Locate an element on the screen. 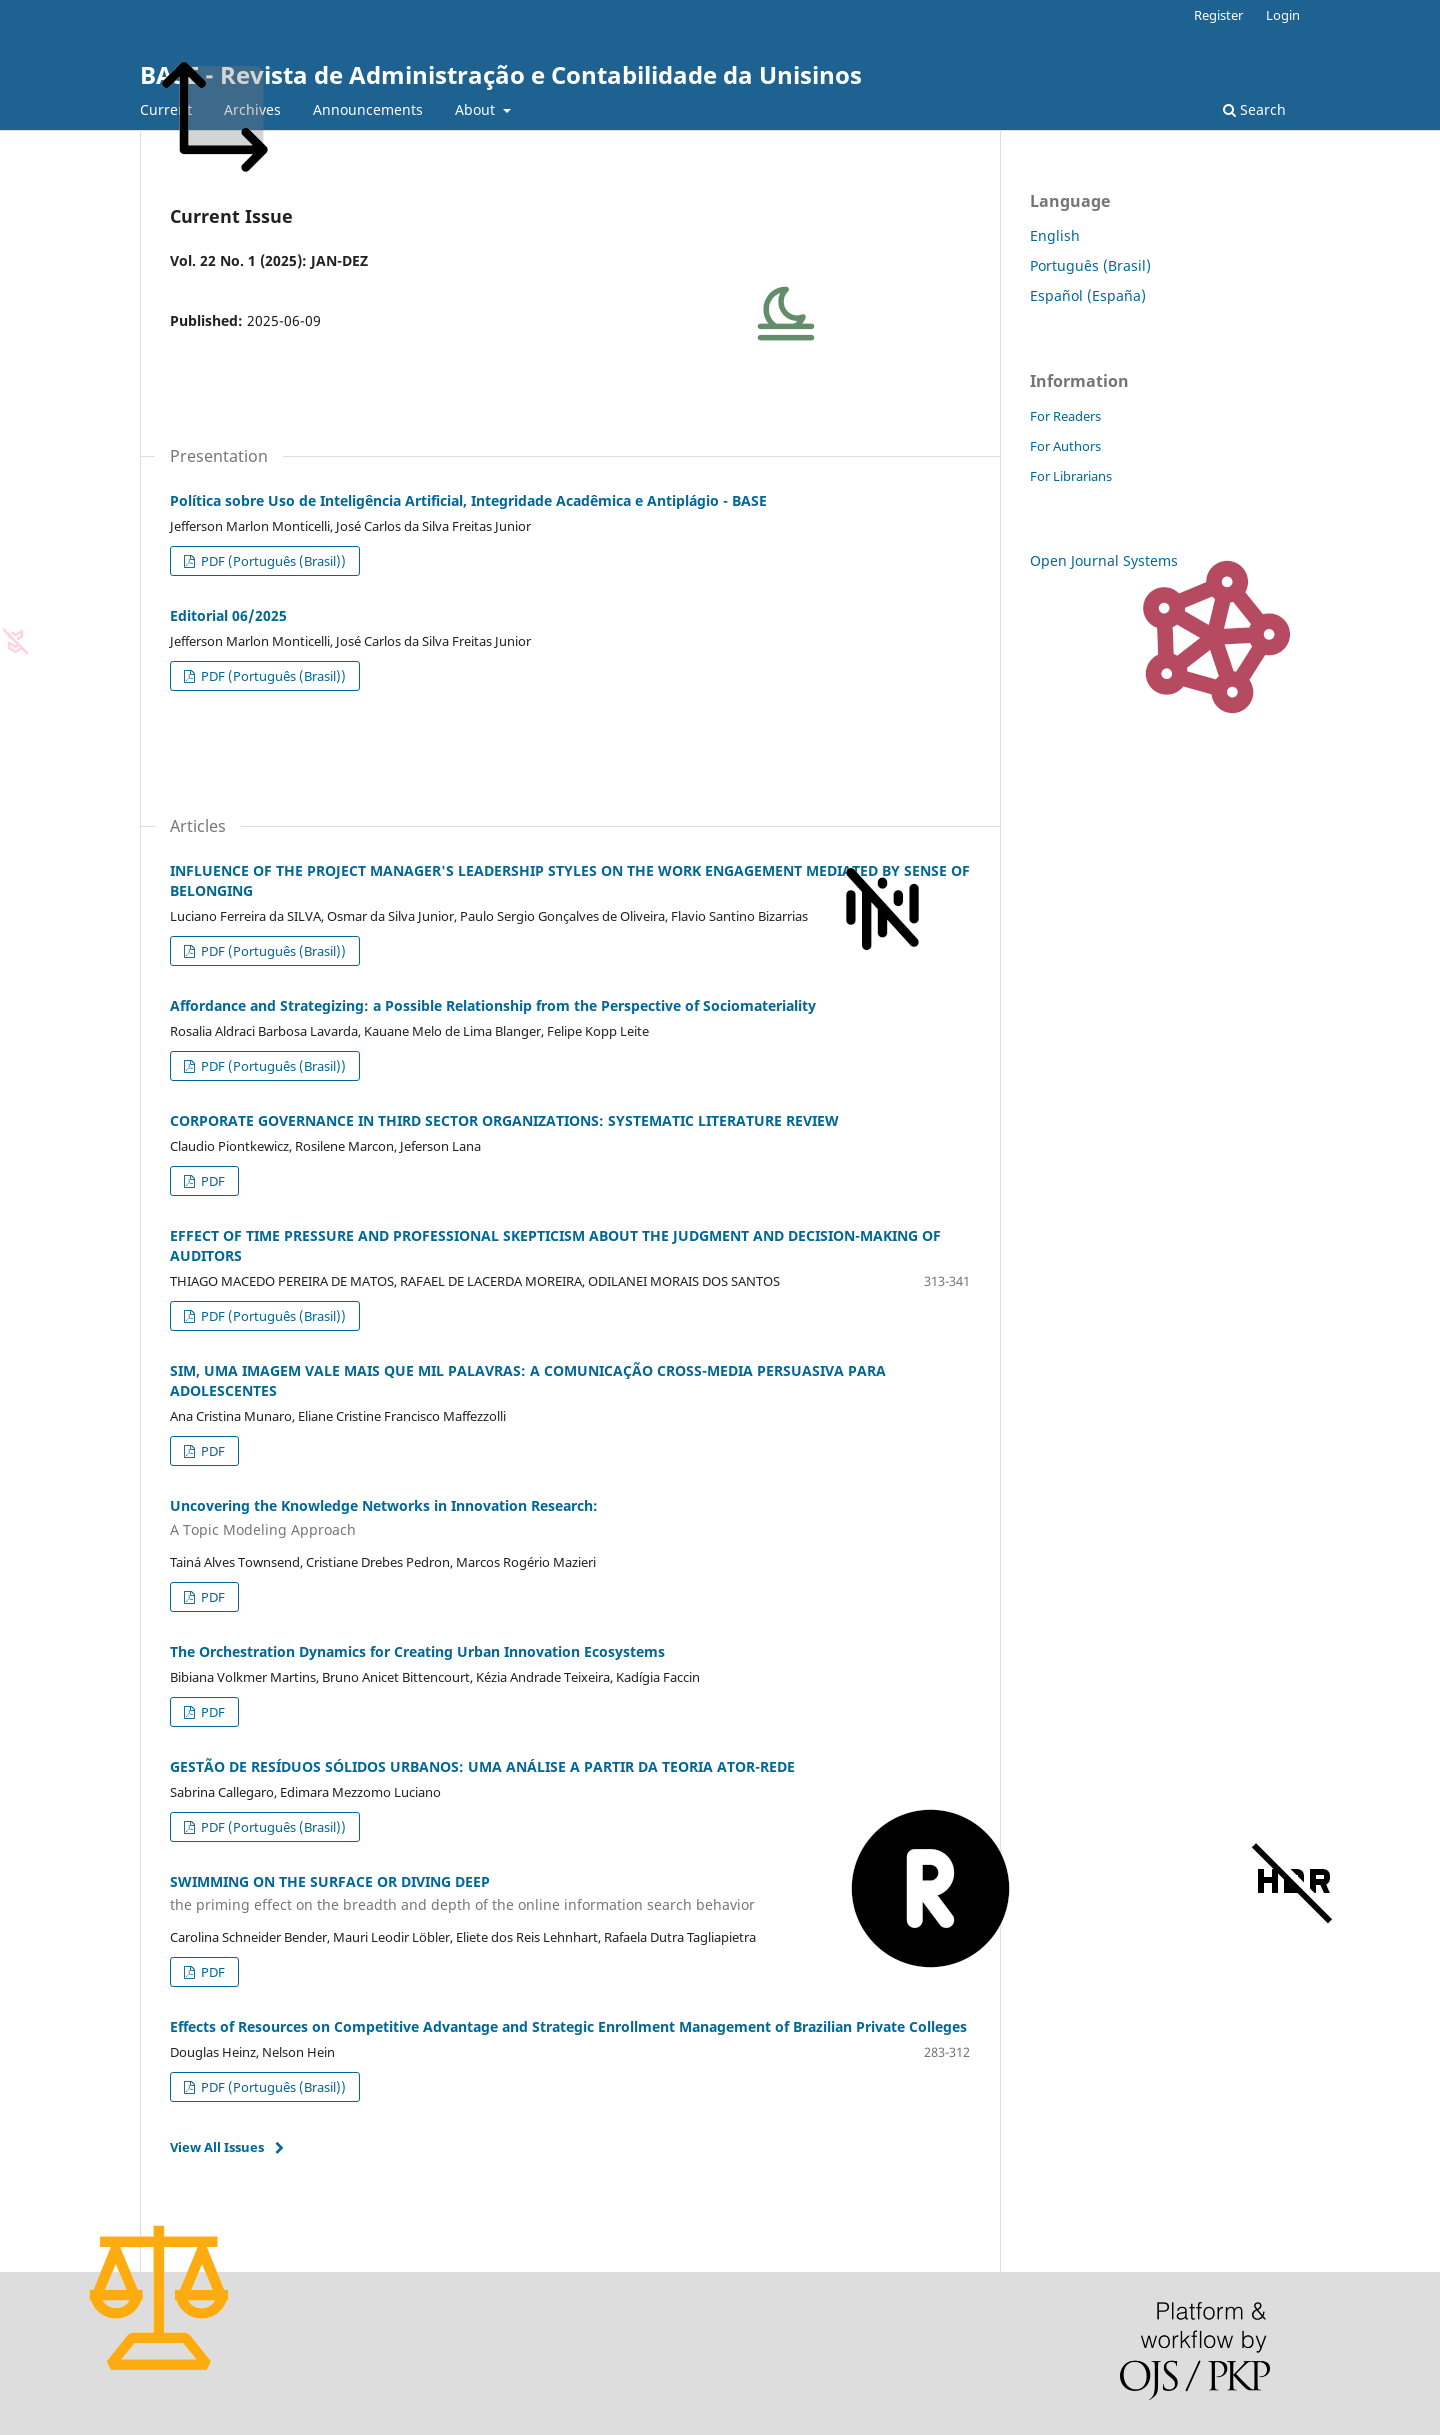 The width and height of the screenshot is (1440, 2435). disable badge notifications is located at coordinates (15, 641).